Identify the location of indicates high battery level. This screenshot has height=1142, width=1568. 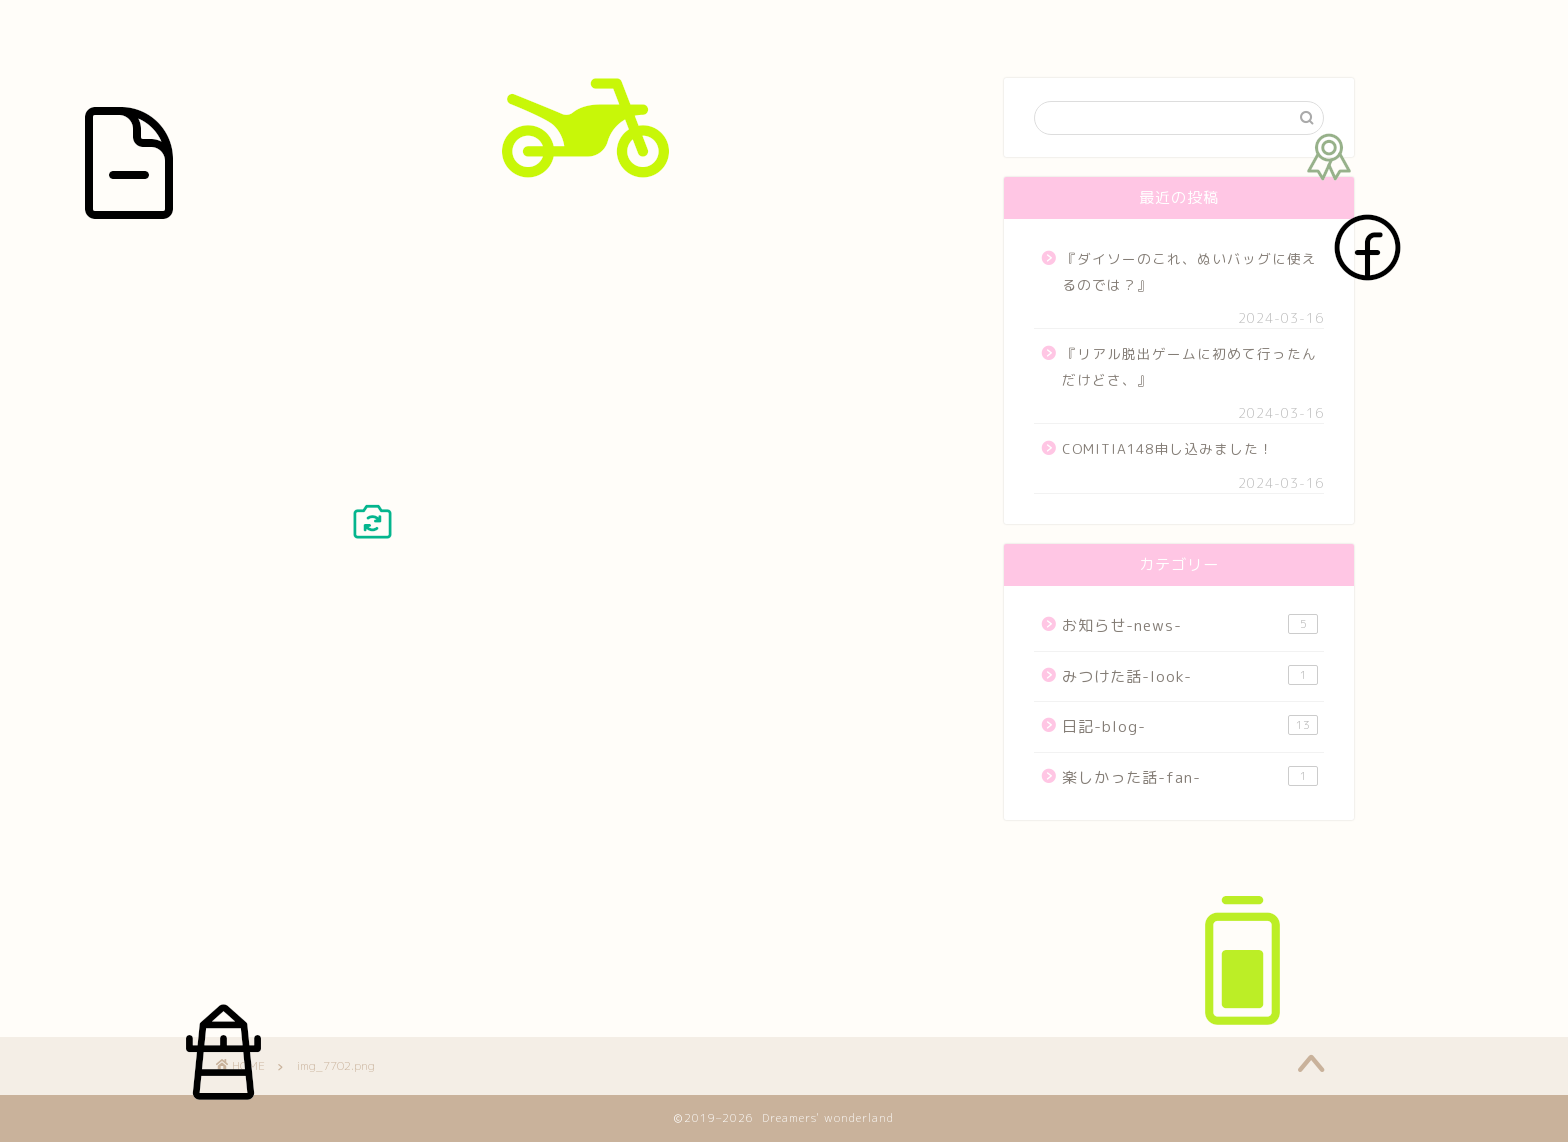
(1242, 962).